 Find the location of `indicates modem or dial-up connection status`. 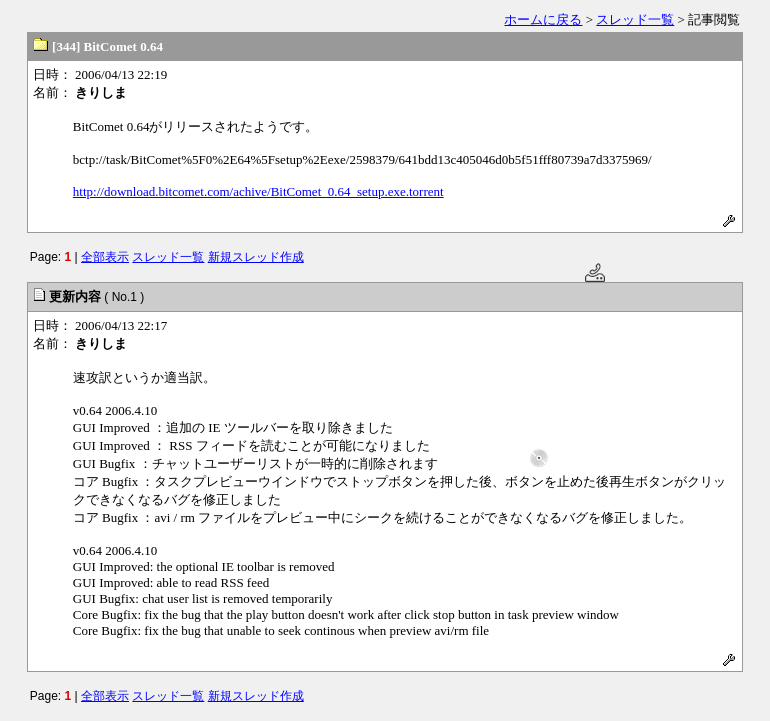

indicates modem or dial-up connection status is located at coordinates (595, 272).